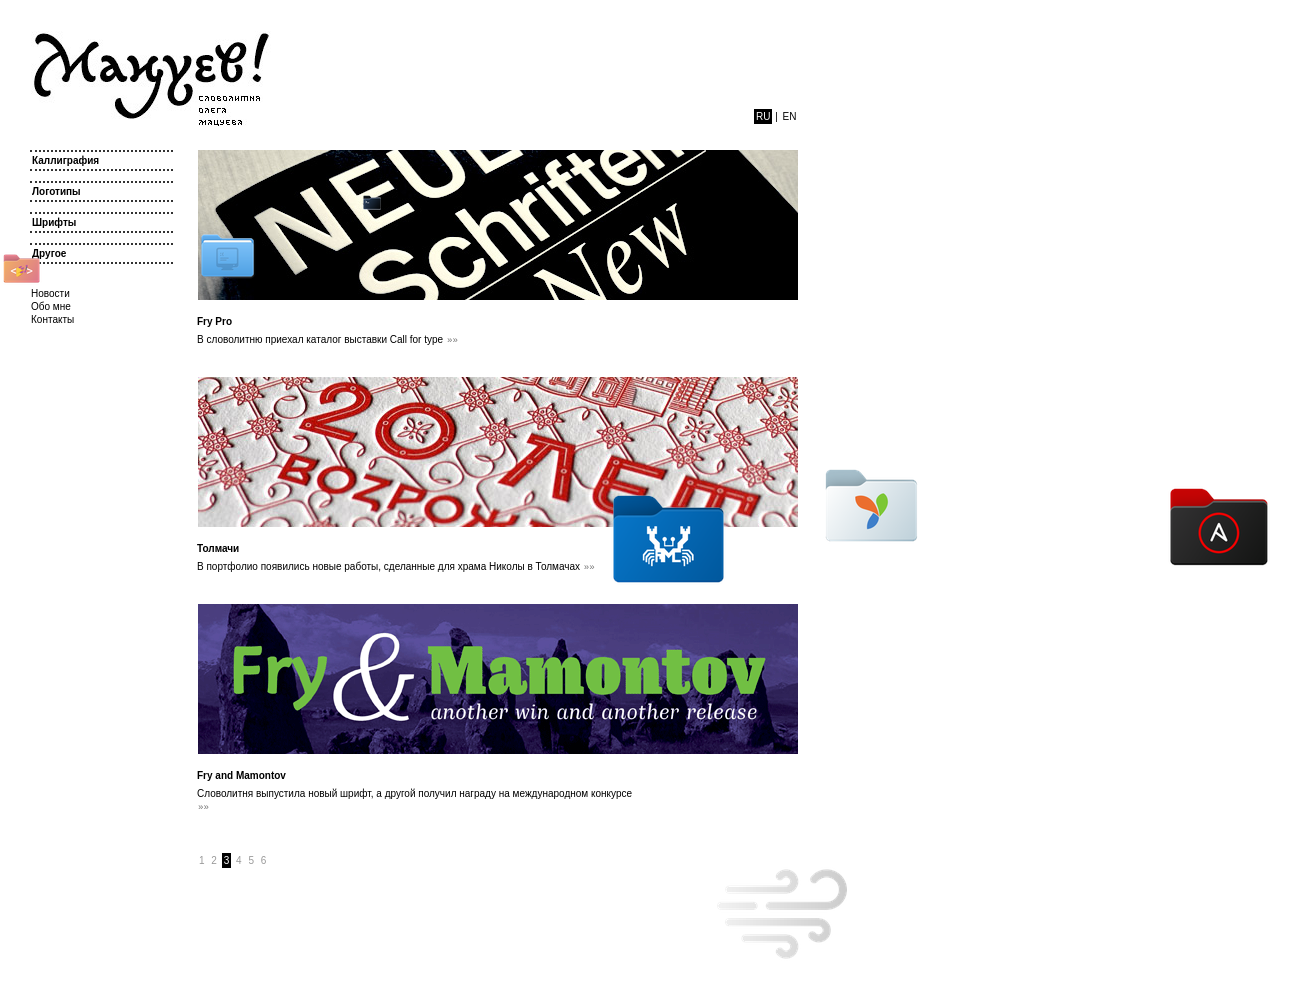 The image size is (1299, 1007). I want to click on folder containing ansible automation files, so click(1218, 529).